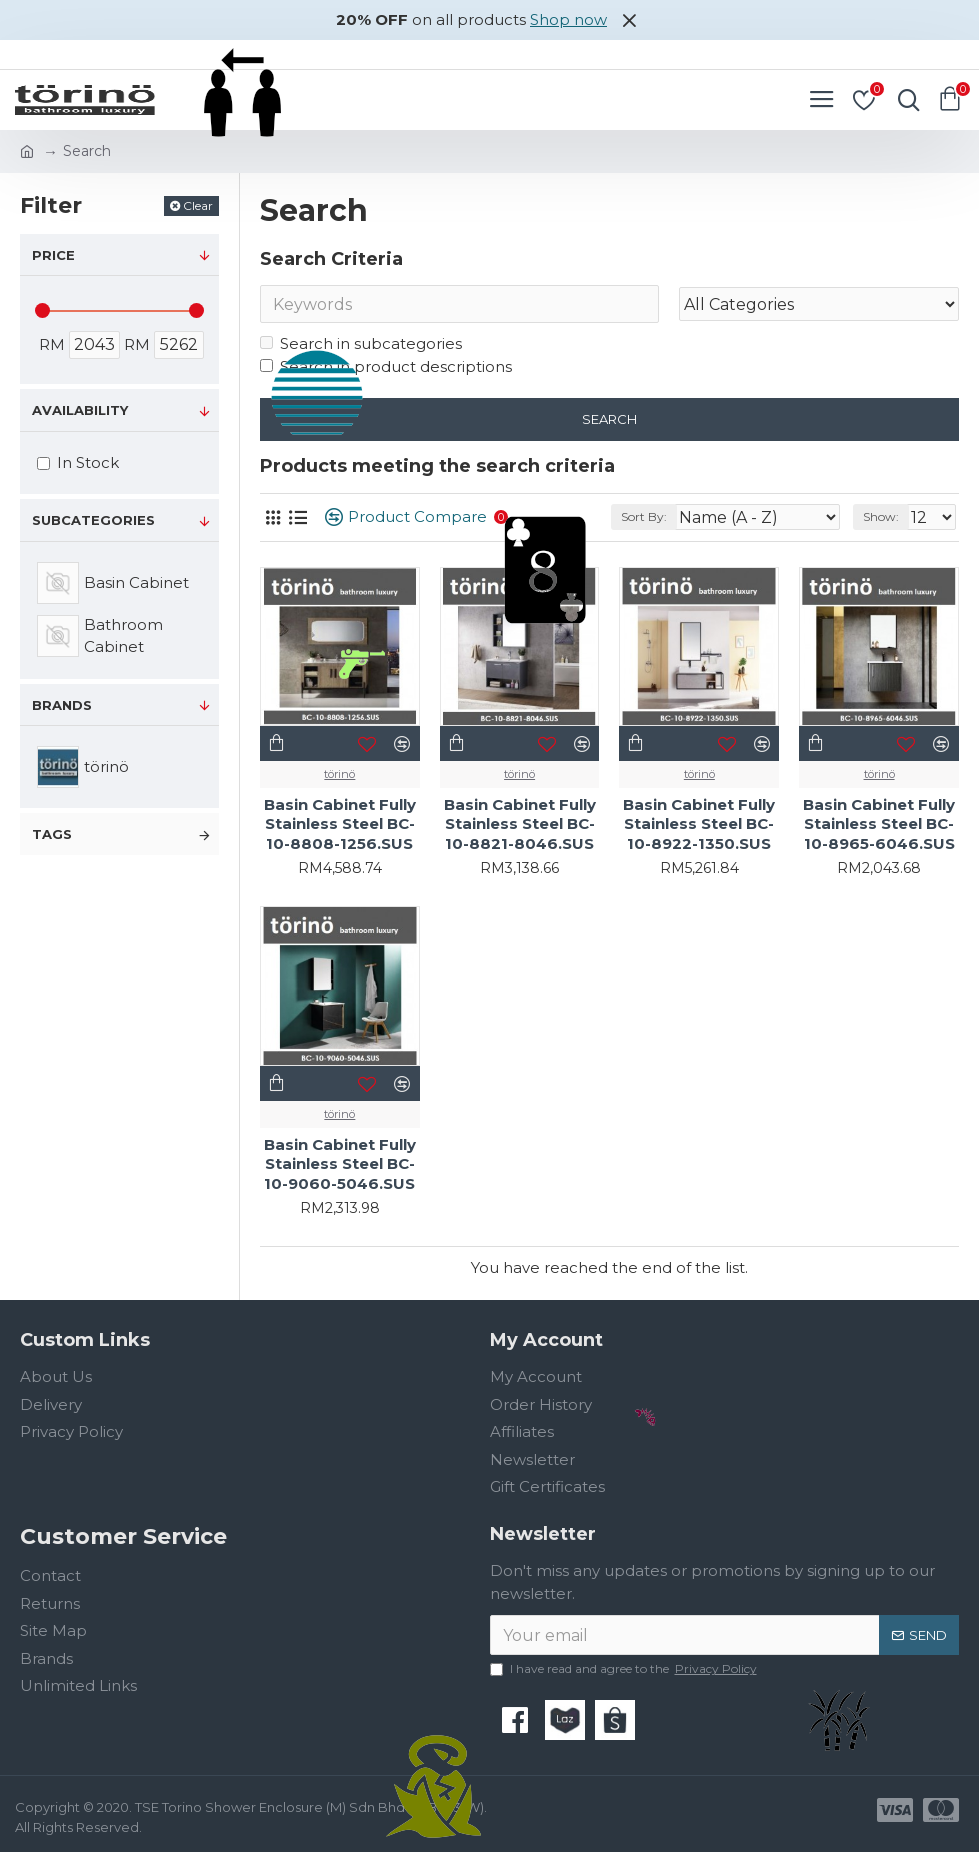 This screenshot has width=979, height=1852. I want to click on retro or synthwave style sun decoration, so click(317, 396).